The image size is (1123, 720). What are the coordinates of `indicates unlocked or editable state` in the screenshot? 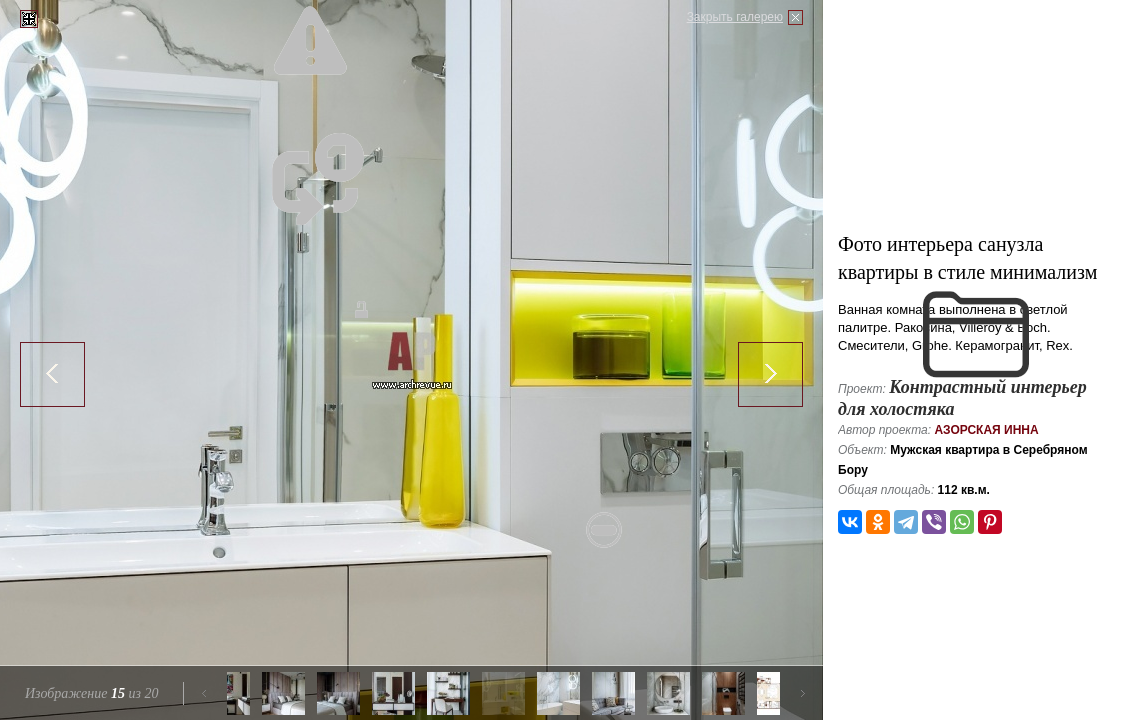 It's located at (361, 309).